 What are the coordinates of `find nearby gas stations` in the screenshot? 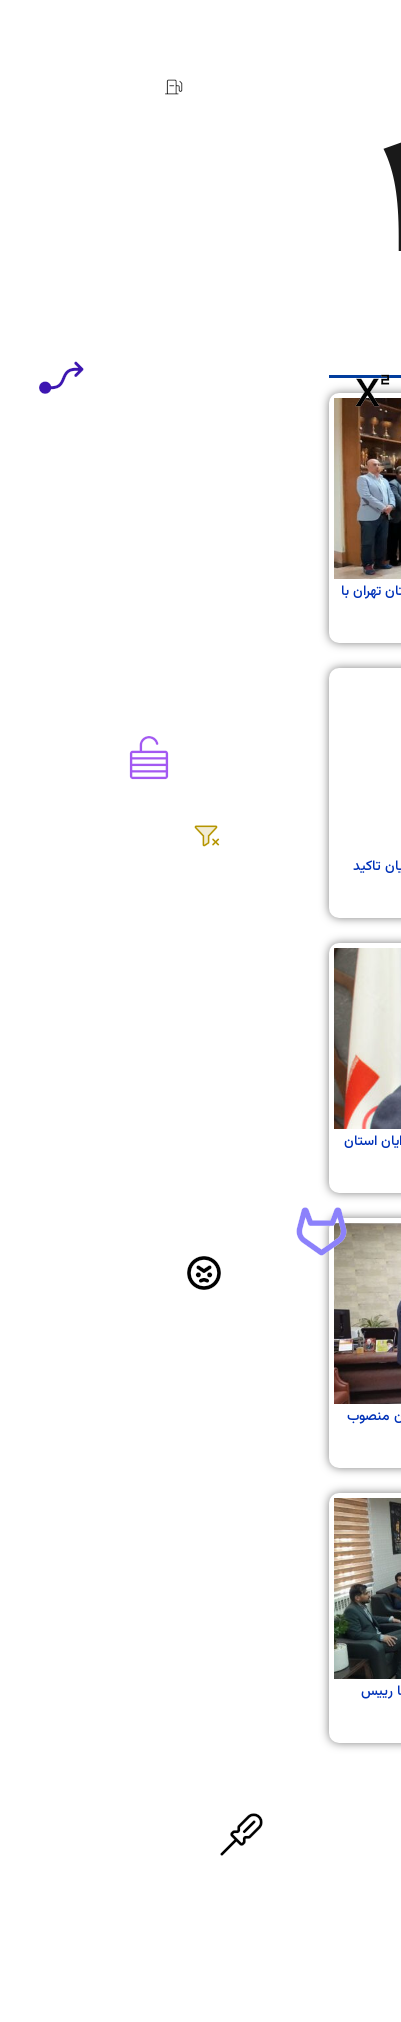 It's located at (173, 87).